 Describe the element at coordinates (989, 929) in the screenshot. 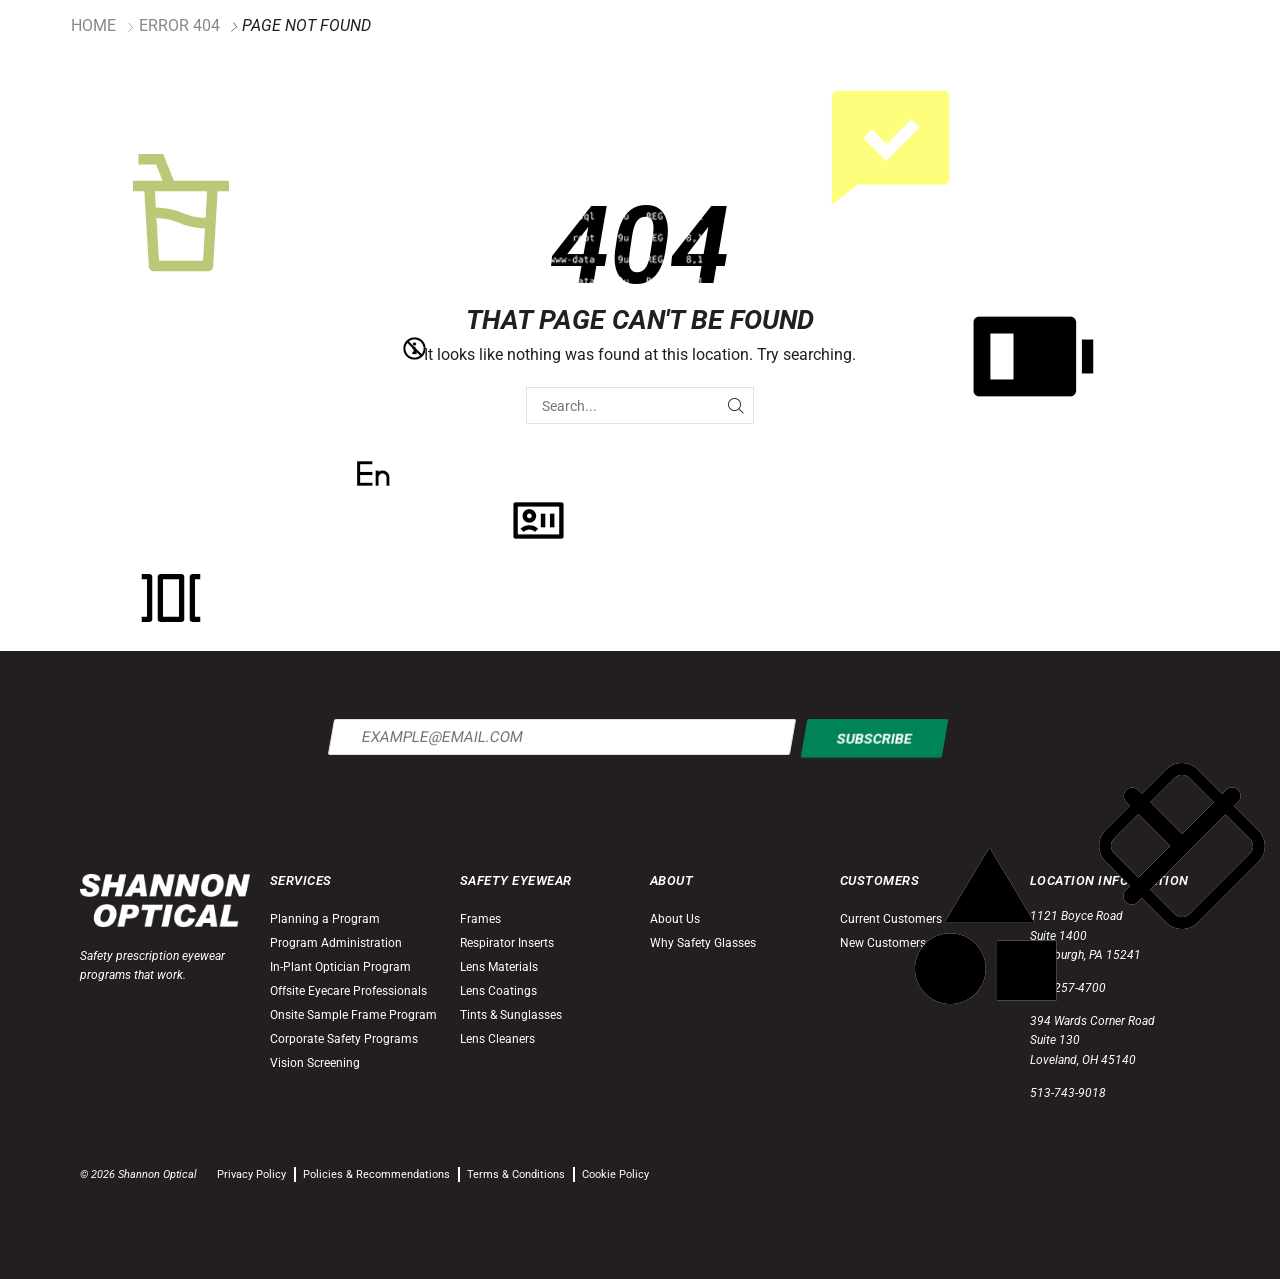

I see `access shape tools or drawing options` at that location.